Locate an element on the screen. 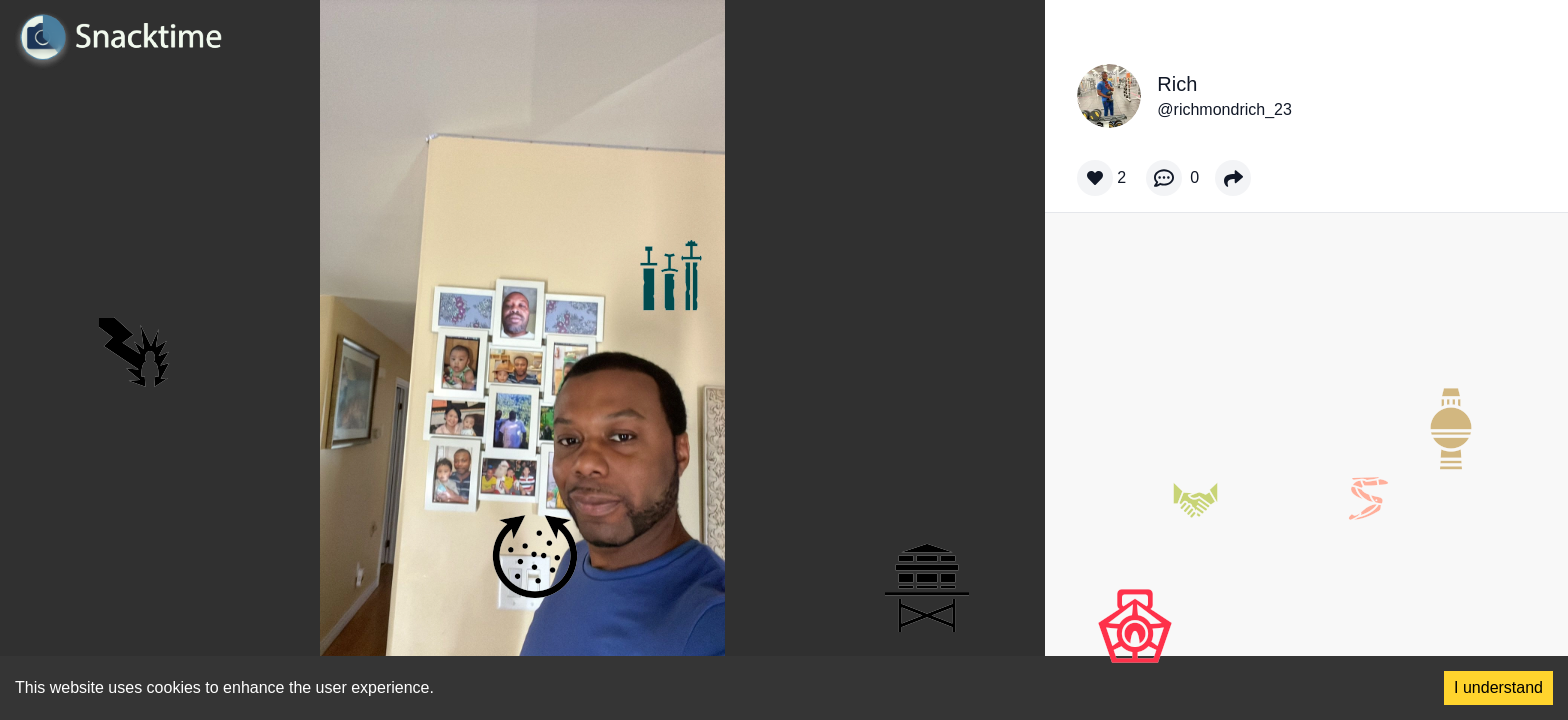  indicates a water tower landmark or structure is located at coordinates (927, 587).